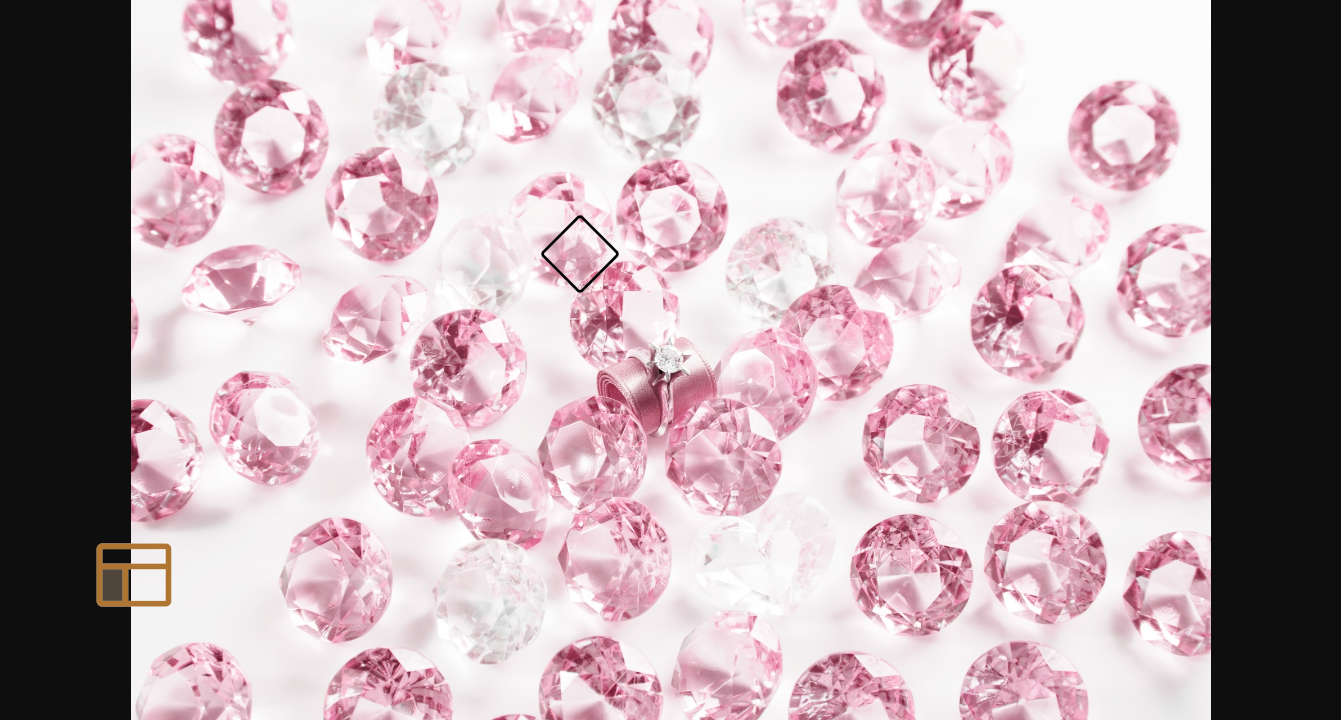 The image size is (1341, 720). I want to click on indicates premium or exclusive content, so click(580, 254).